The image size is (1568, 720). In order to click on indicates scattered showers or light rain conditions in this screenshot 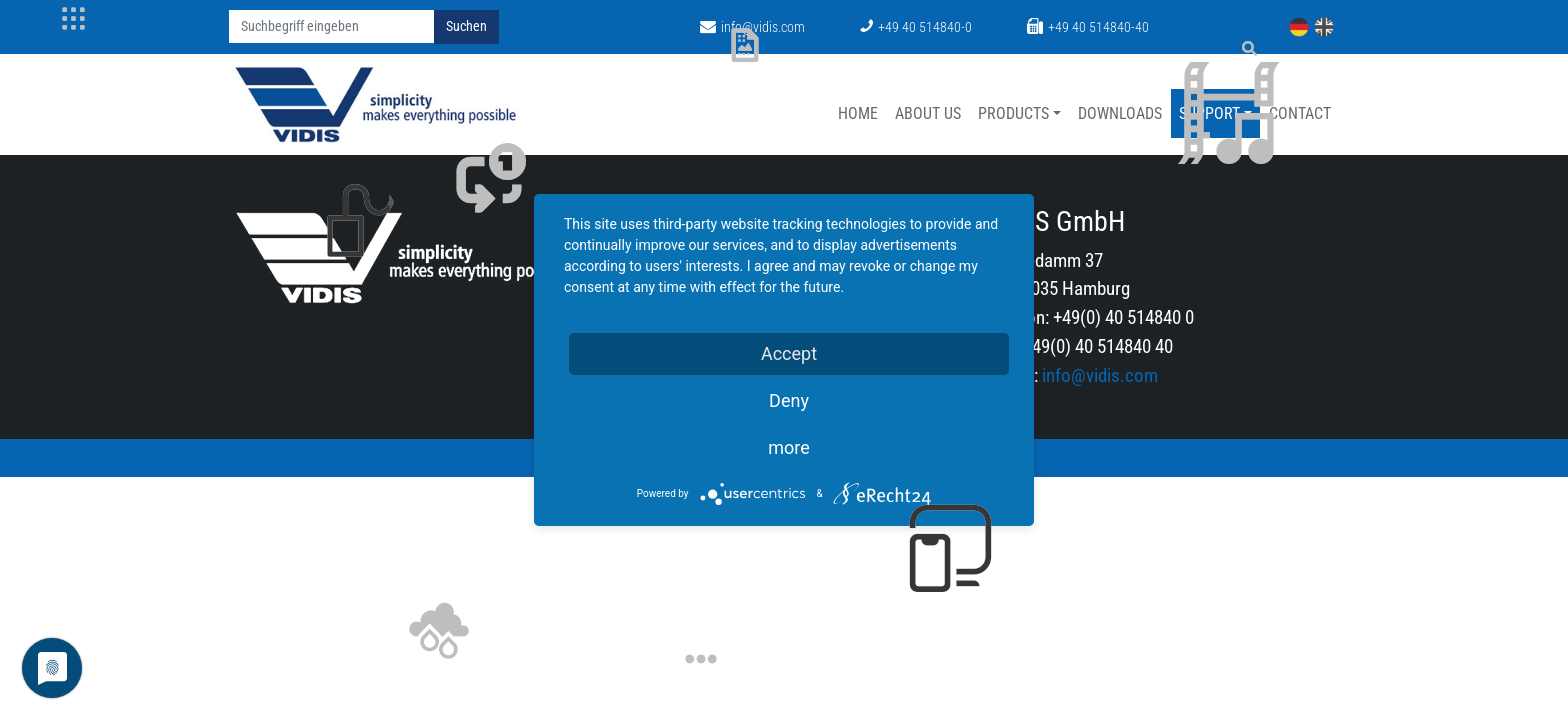, I will do `click(439, 629)`.